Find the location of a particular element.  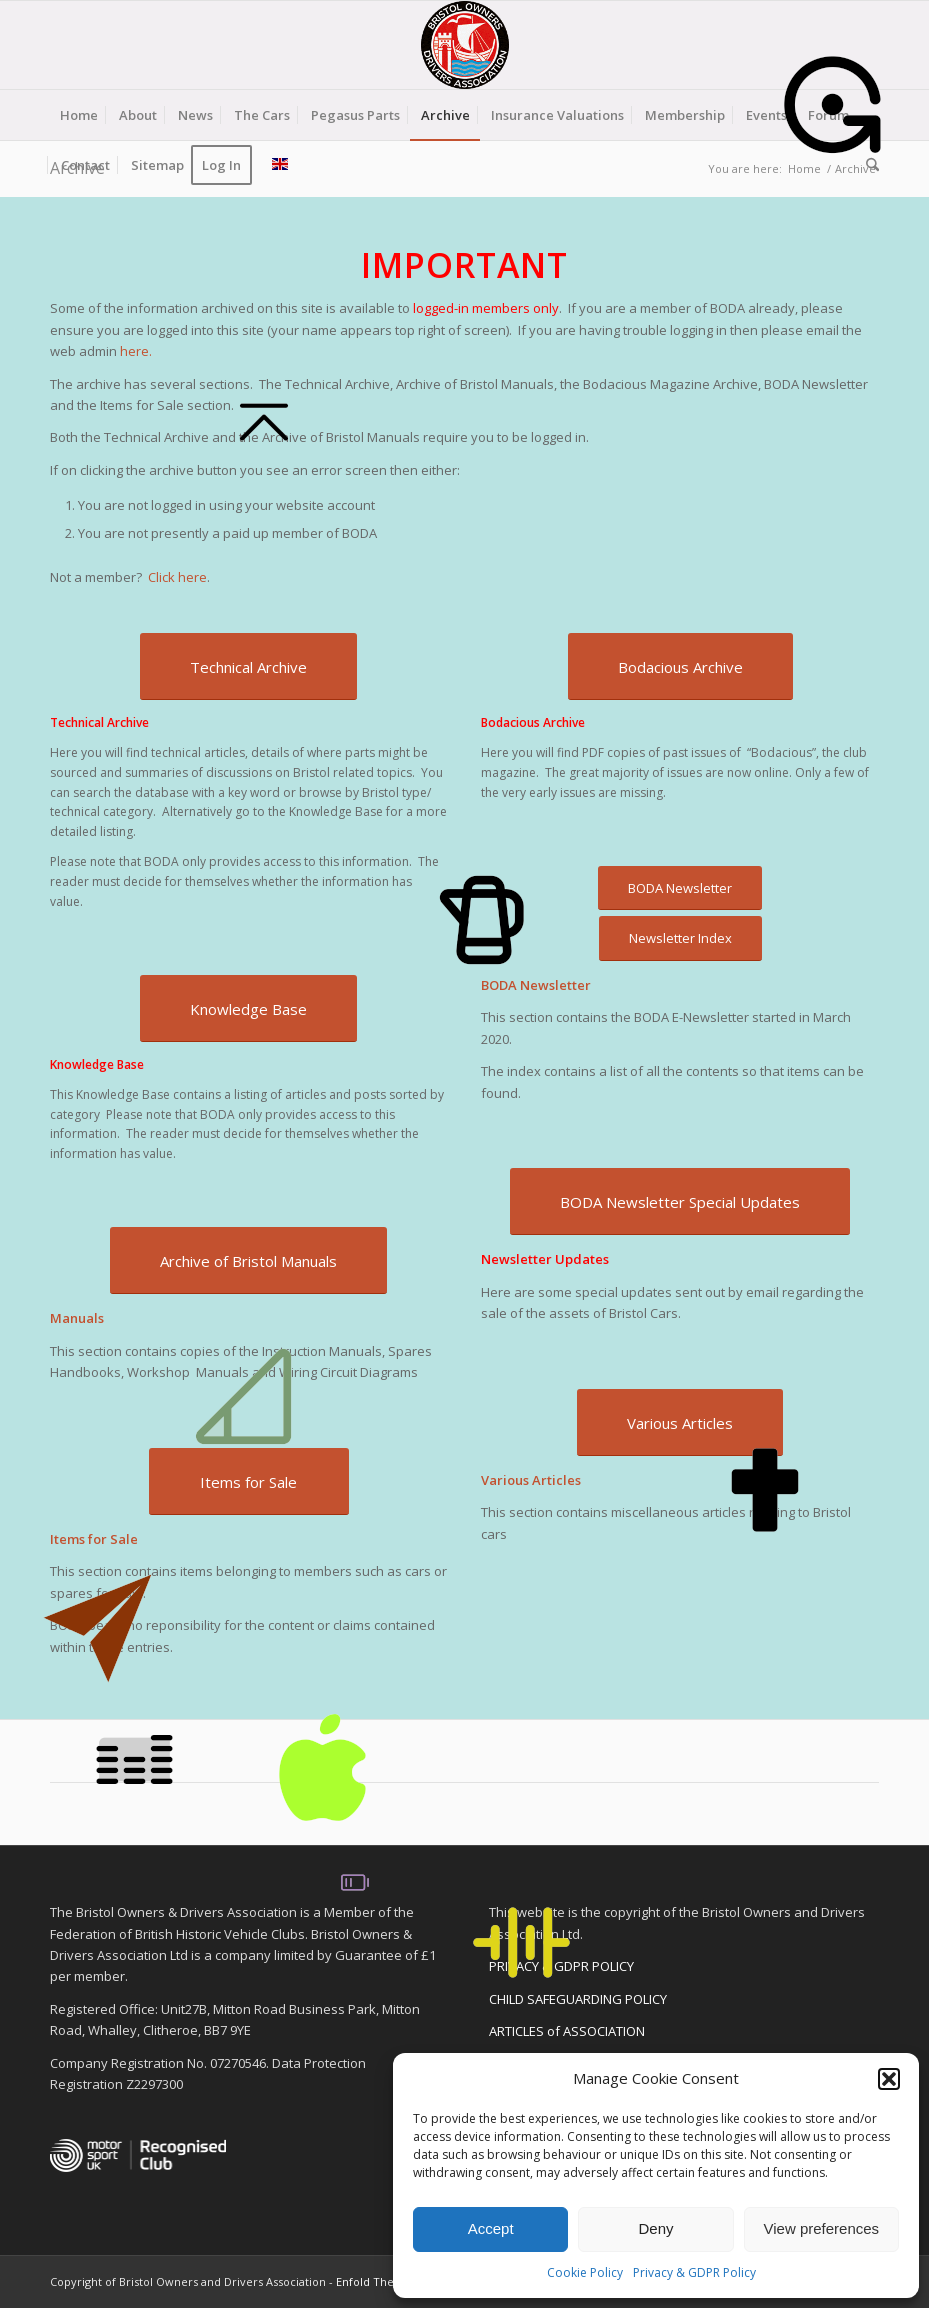

indicates weak cellular signal strength is located at coordinates (251, 1400).